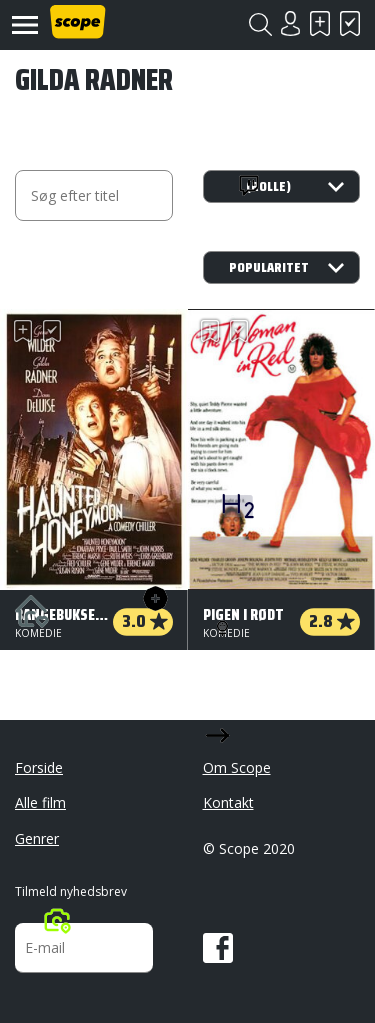 This screenshot has height=1023, width=375. Describe the element at coordinates (217, 735) in the screenshot. I see `navigate to the next item or step` at that location.